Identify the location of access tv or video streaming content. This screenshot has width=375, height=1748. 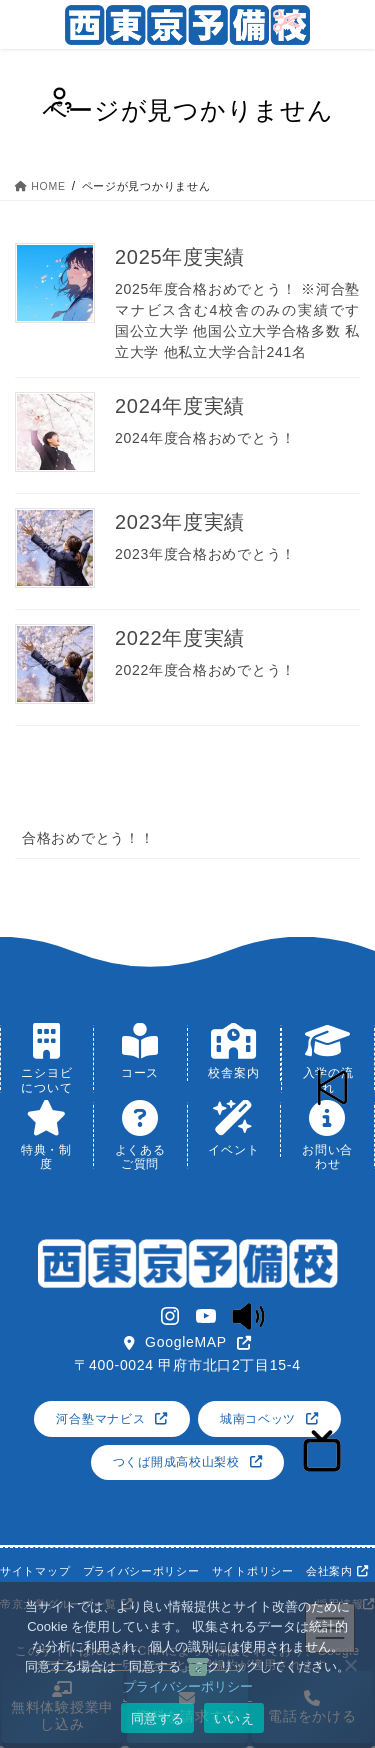
(322, 1451).